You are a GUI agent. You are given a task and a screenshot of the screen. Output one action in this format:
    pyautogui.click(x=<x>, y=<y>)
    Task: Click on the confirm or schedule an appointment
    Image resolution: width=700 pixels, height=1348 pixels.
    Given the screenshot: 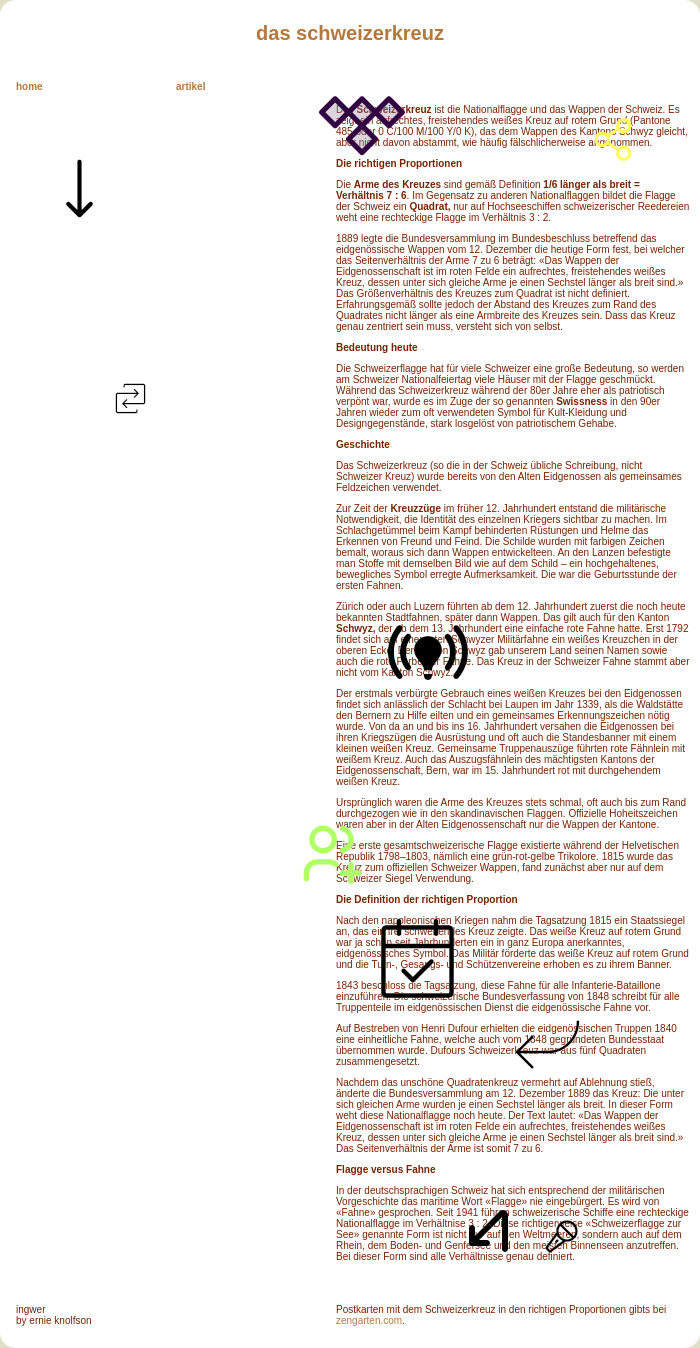 What is the action you would take?
    pyautogui.click(x=417, y=961)
    